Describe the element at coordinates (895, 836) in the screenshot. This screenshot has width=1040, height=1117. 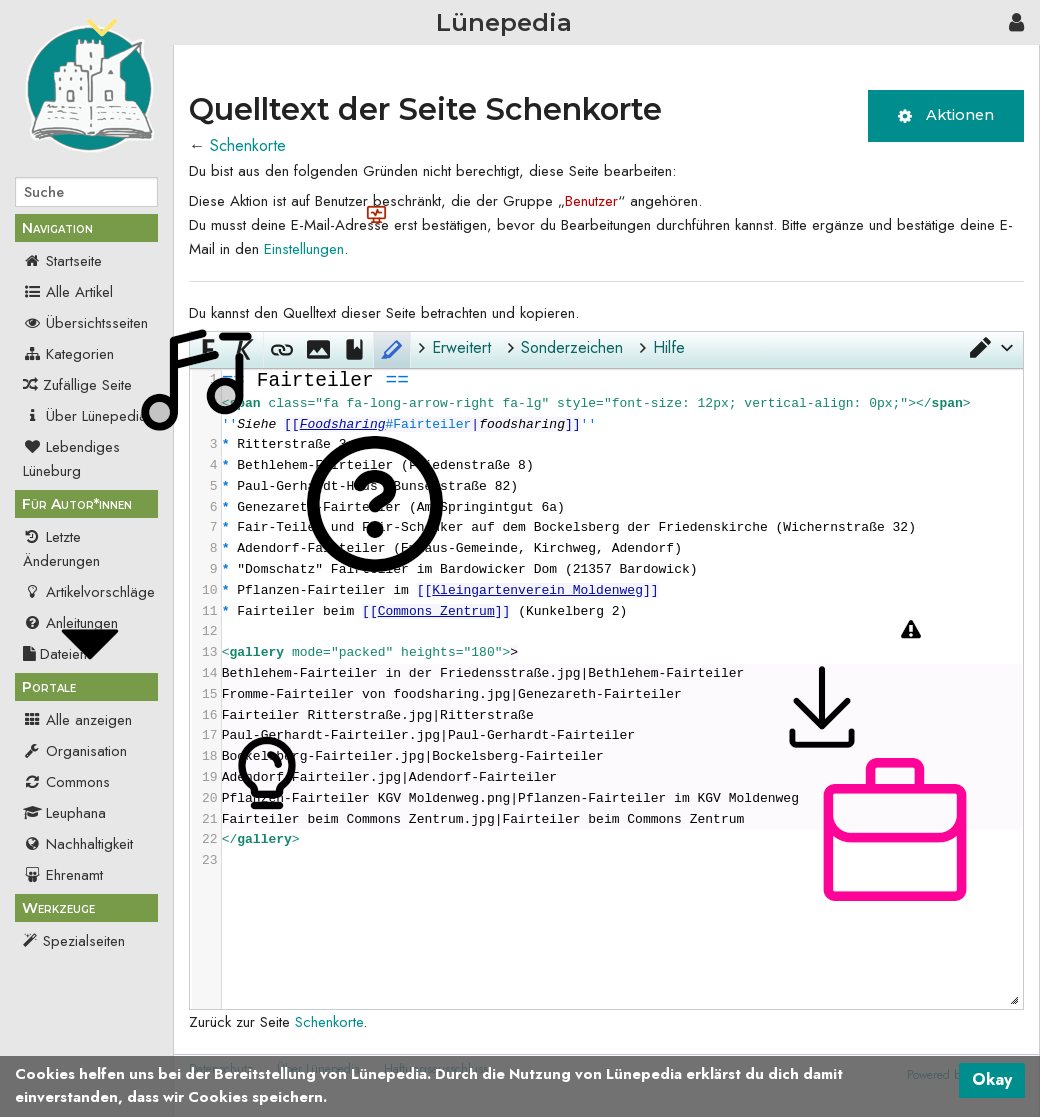
I see `access work or business-related content` at that location.